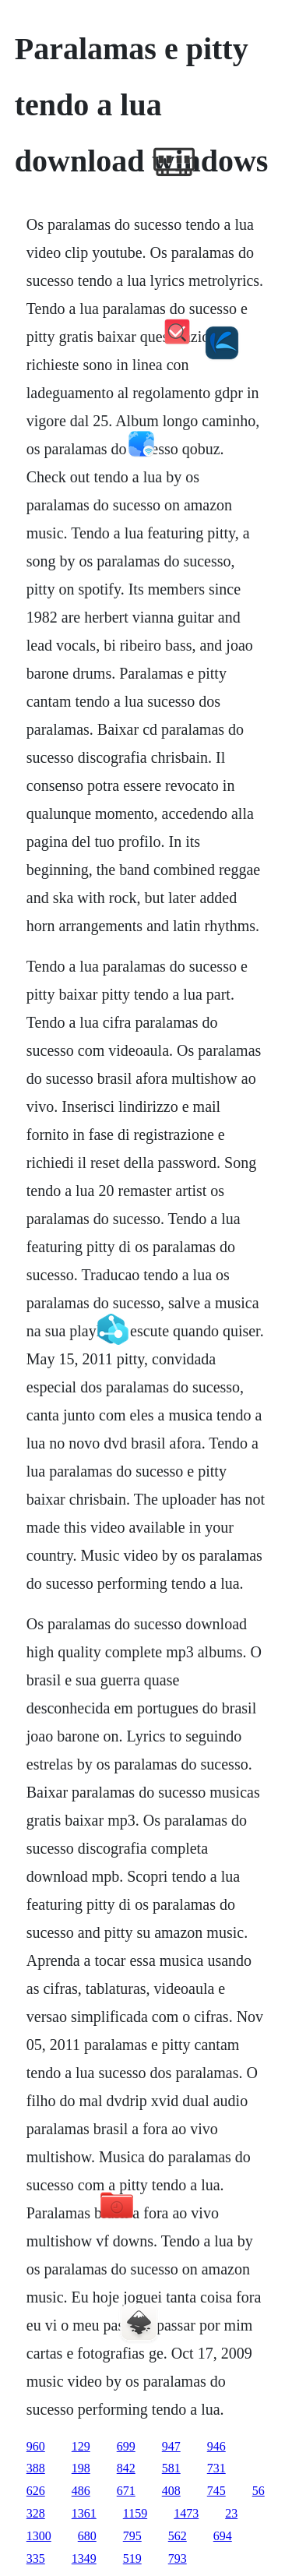 The height and width of the screenshot is (2576, 292). I want to click on indicates a memory module or RAM component, so click(174, 163).